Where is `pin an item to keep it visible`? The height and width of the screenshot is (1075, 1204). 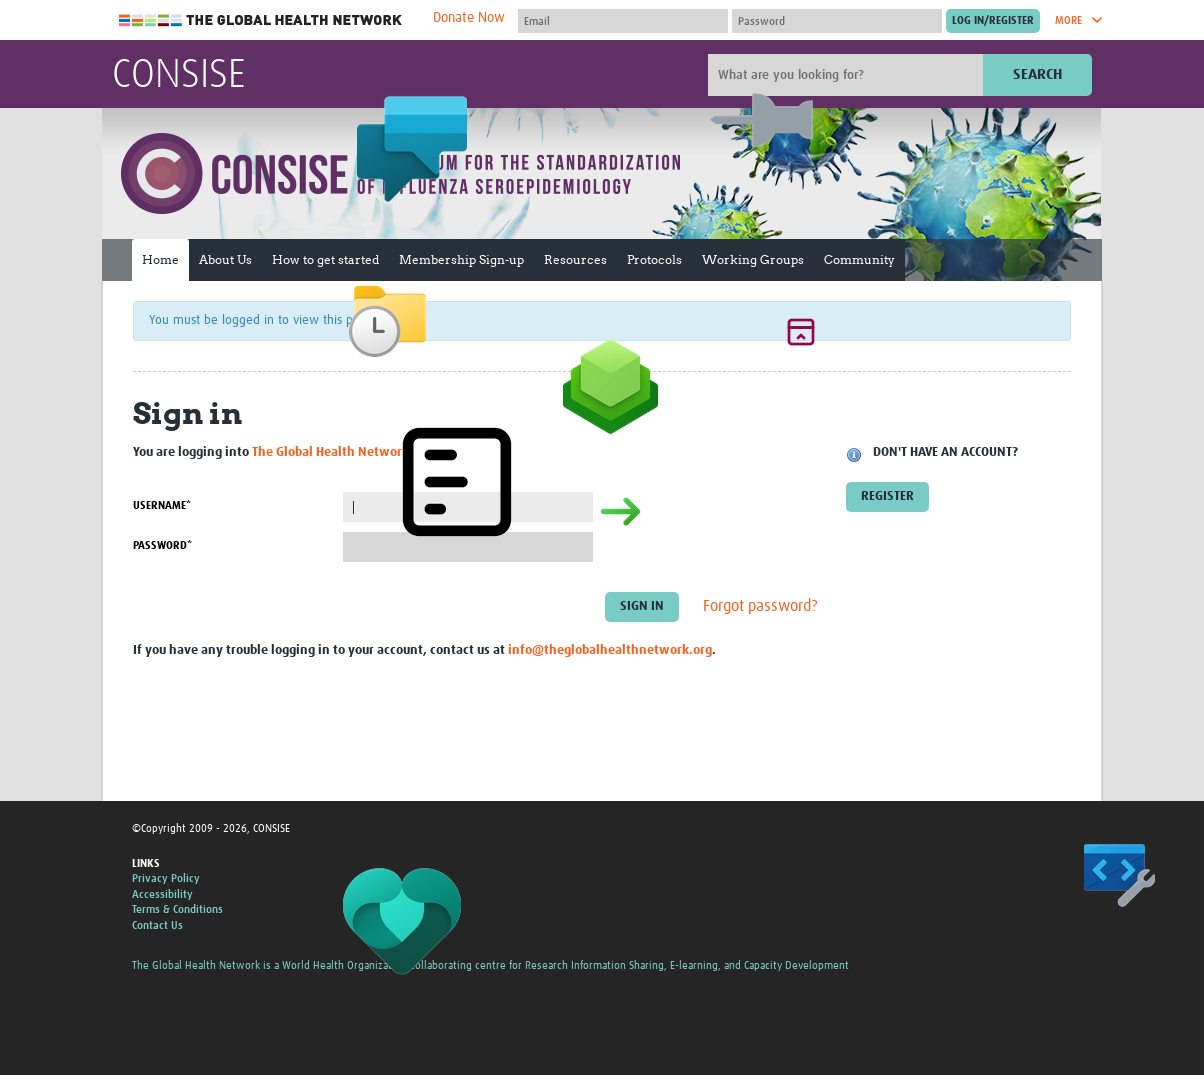
pin an item to keep it visible is located at coordinates (761, 124).